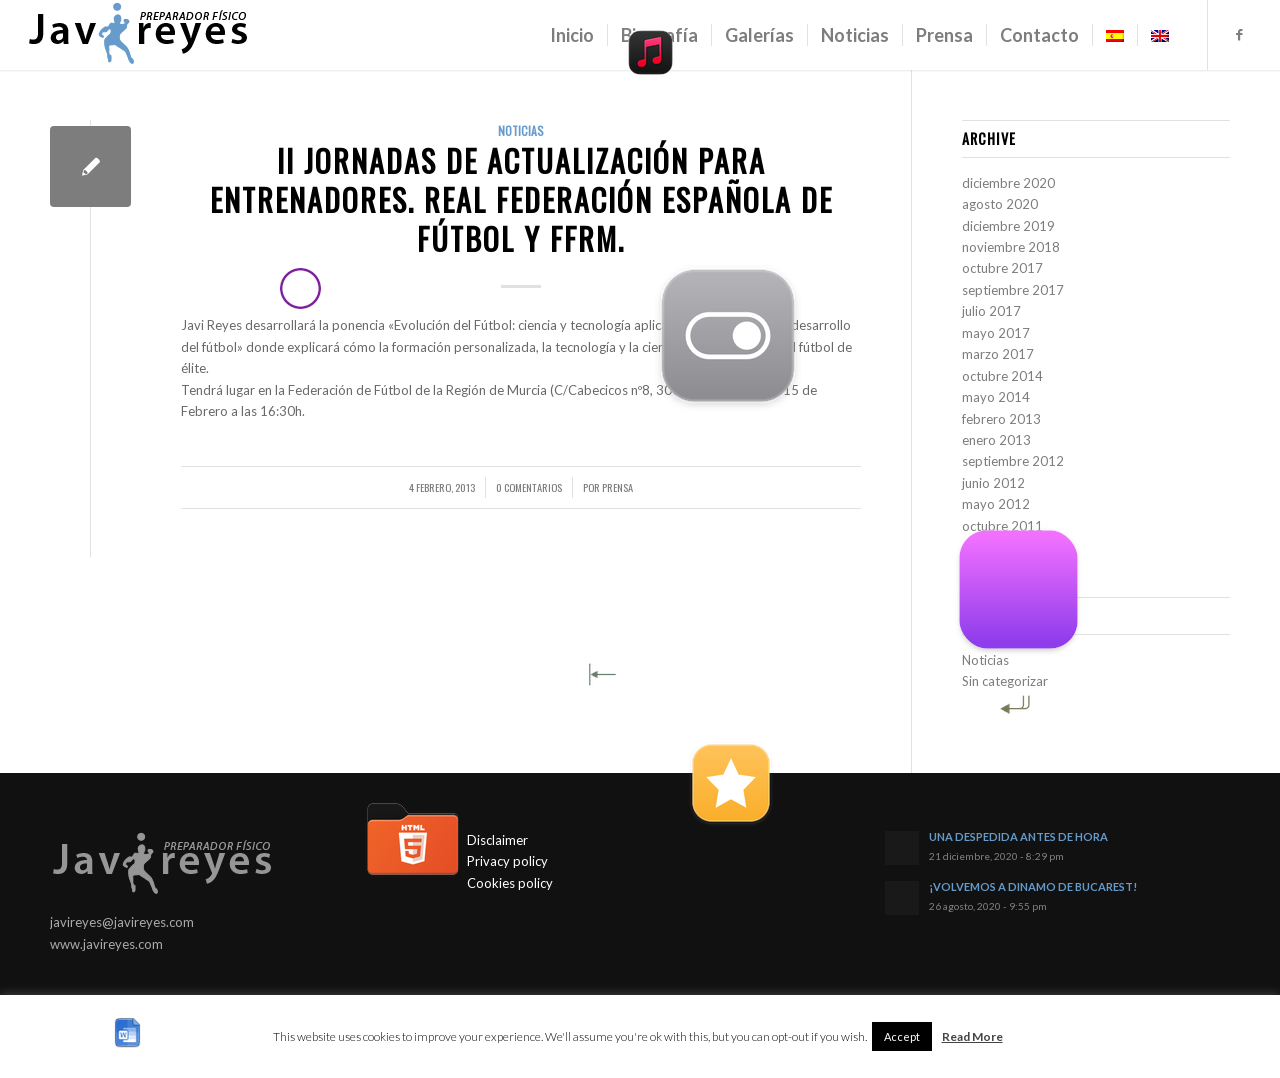  I want to click on indicates fullwidth input mode is active, so click(300, 288).